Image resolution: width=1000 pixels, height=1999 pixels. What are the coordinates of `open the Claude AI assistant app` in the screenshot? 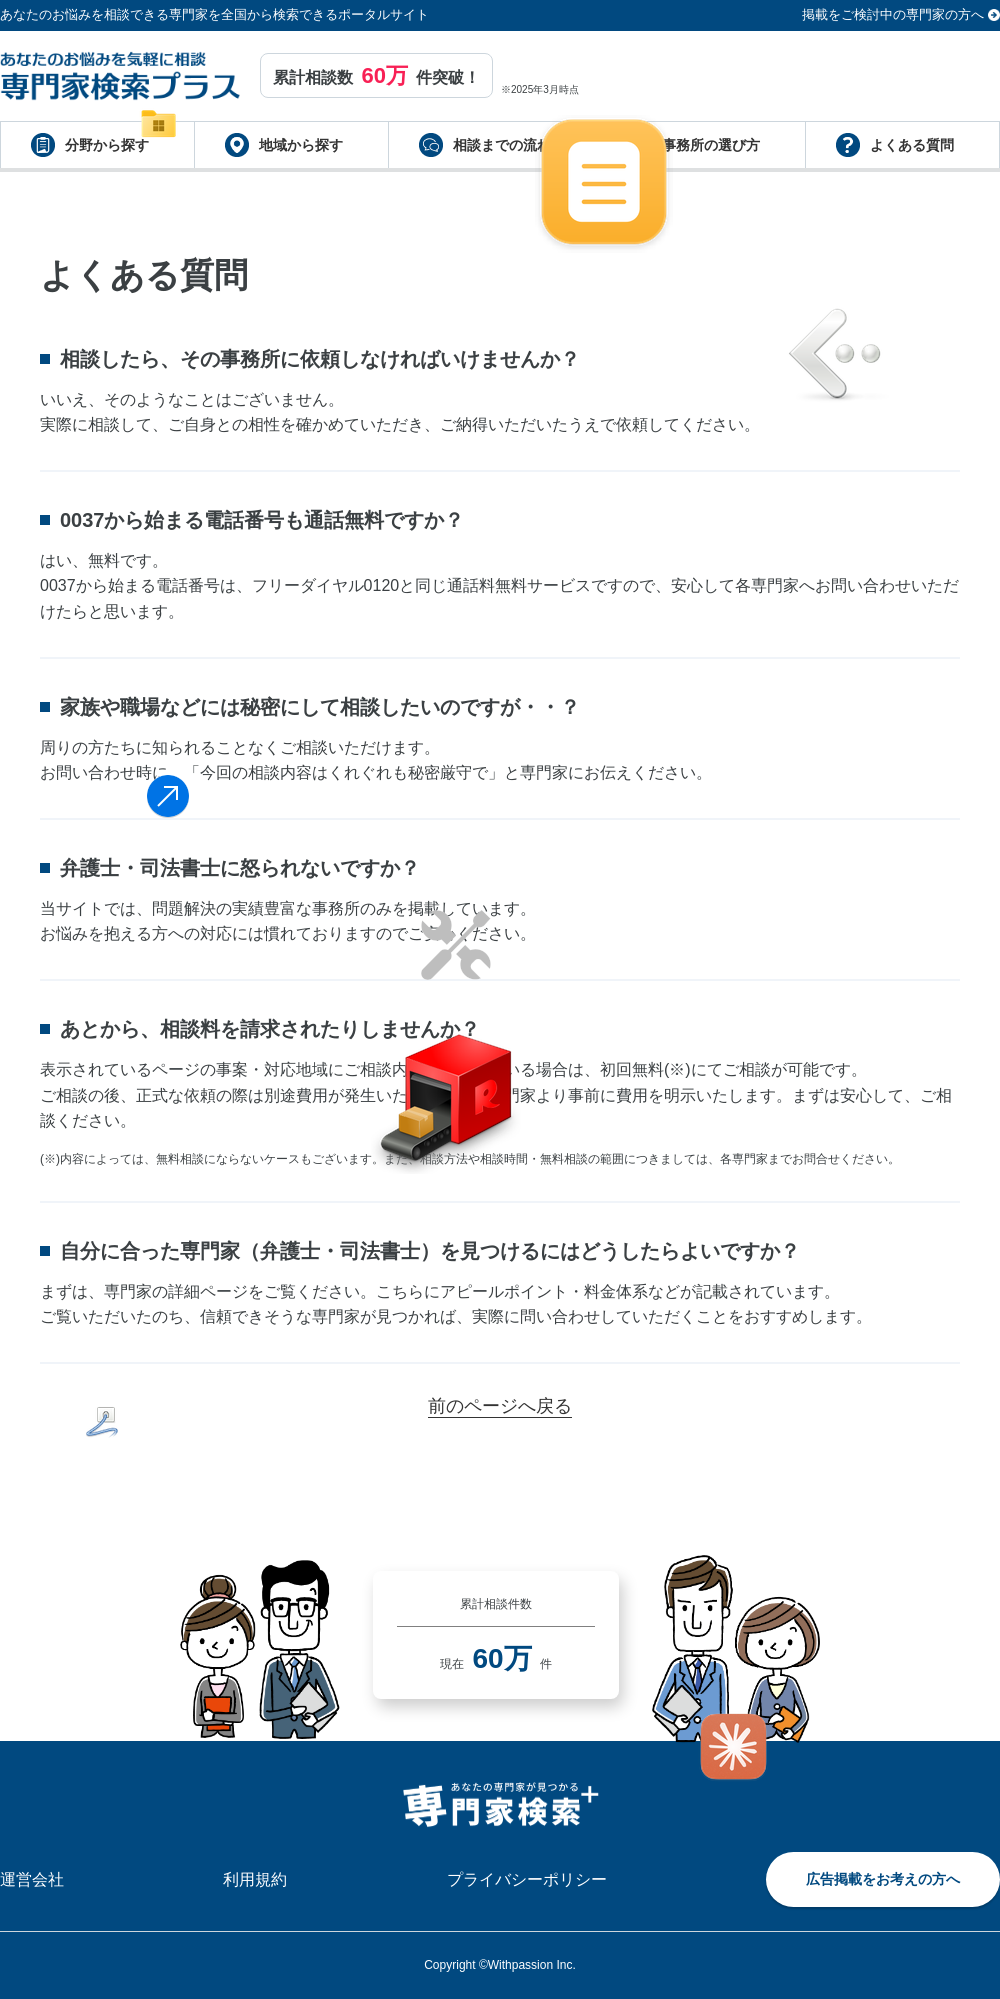 It's located at (733, 1746).